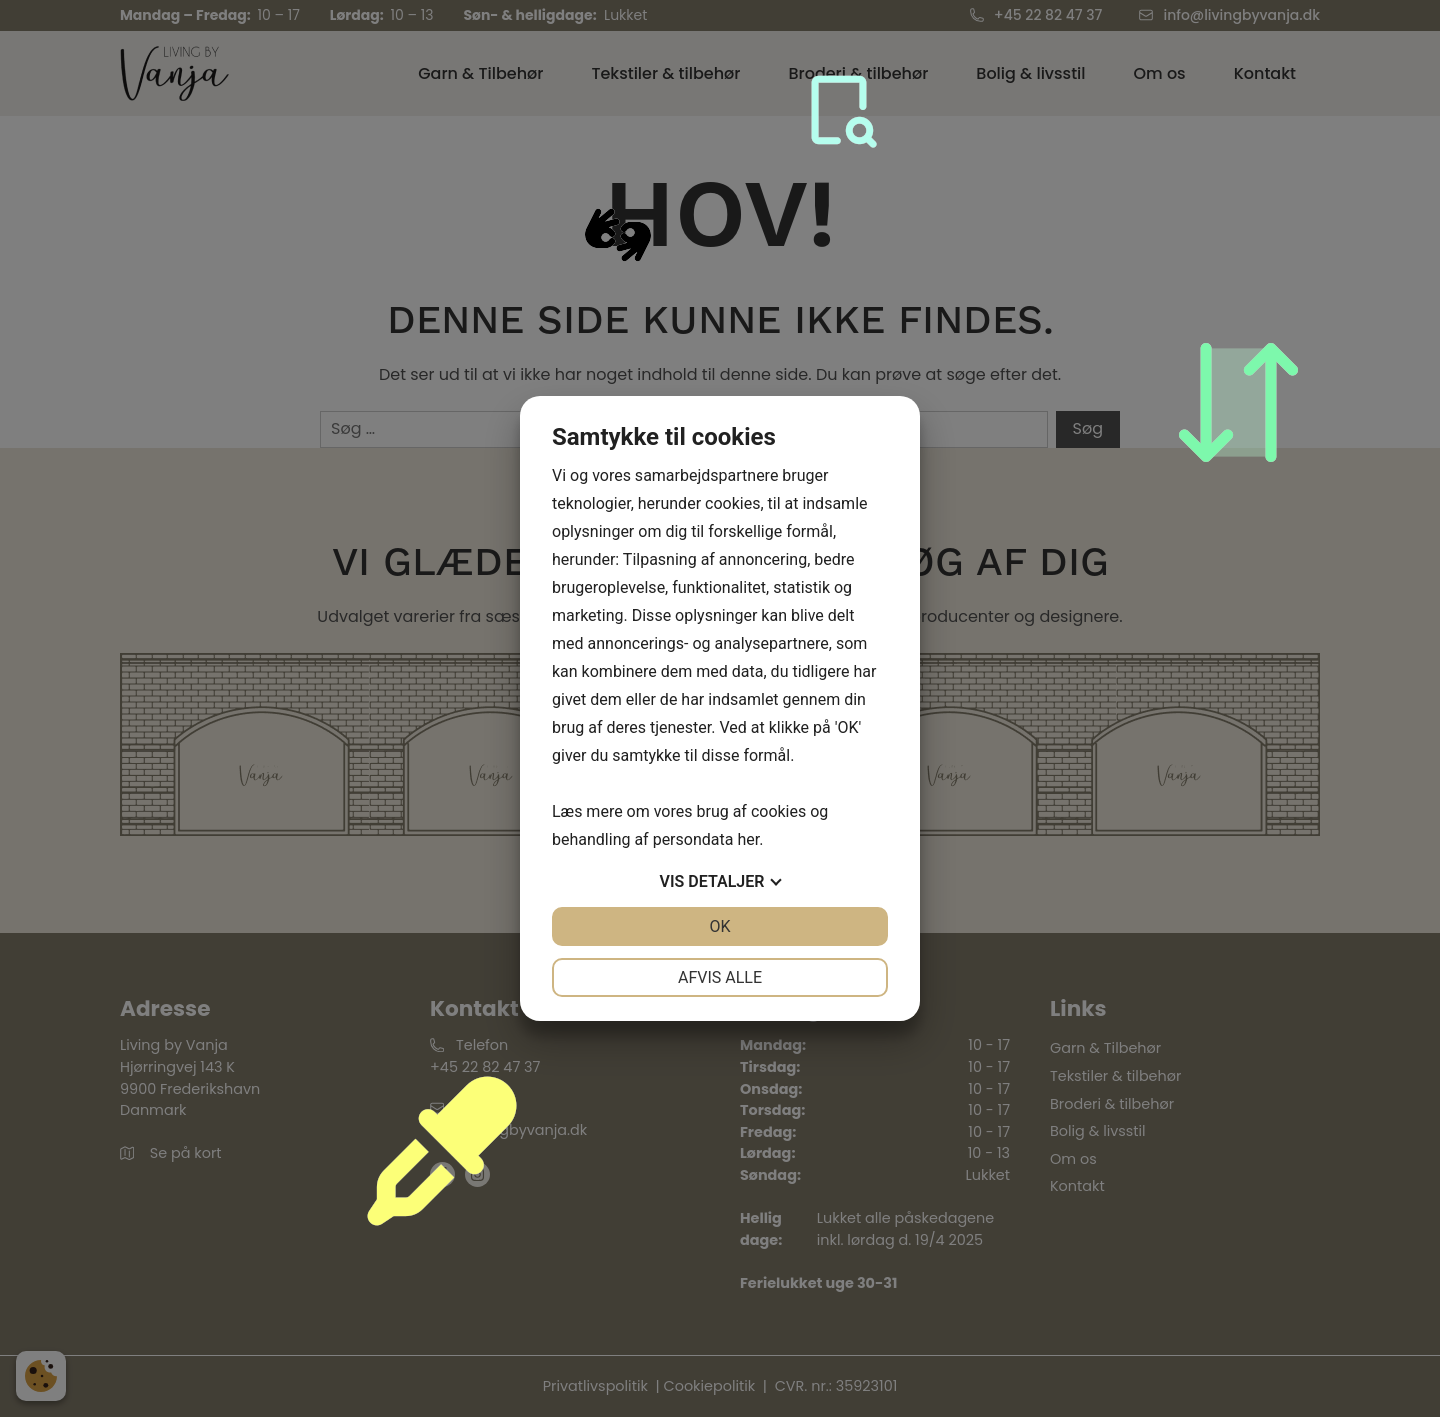  I want to click on select a color from the canvas, so click(442, 1151).